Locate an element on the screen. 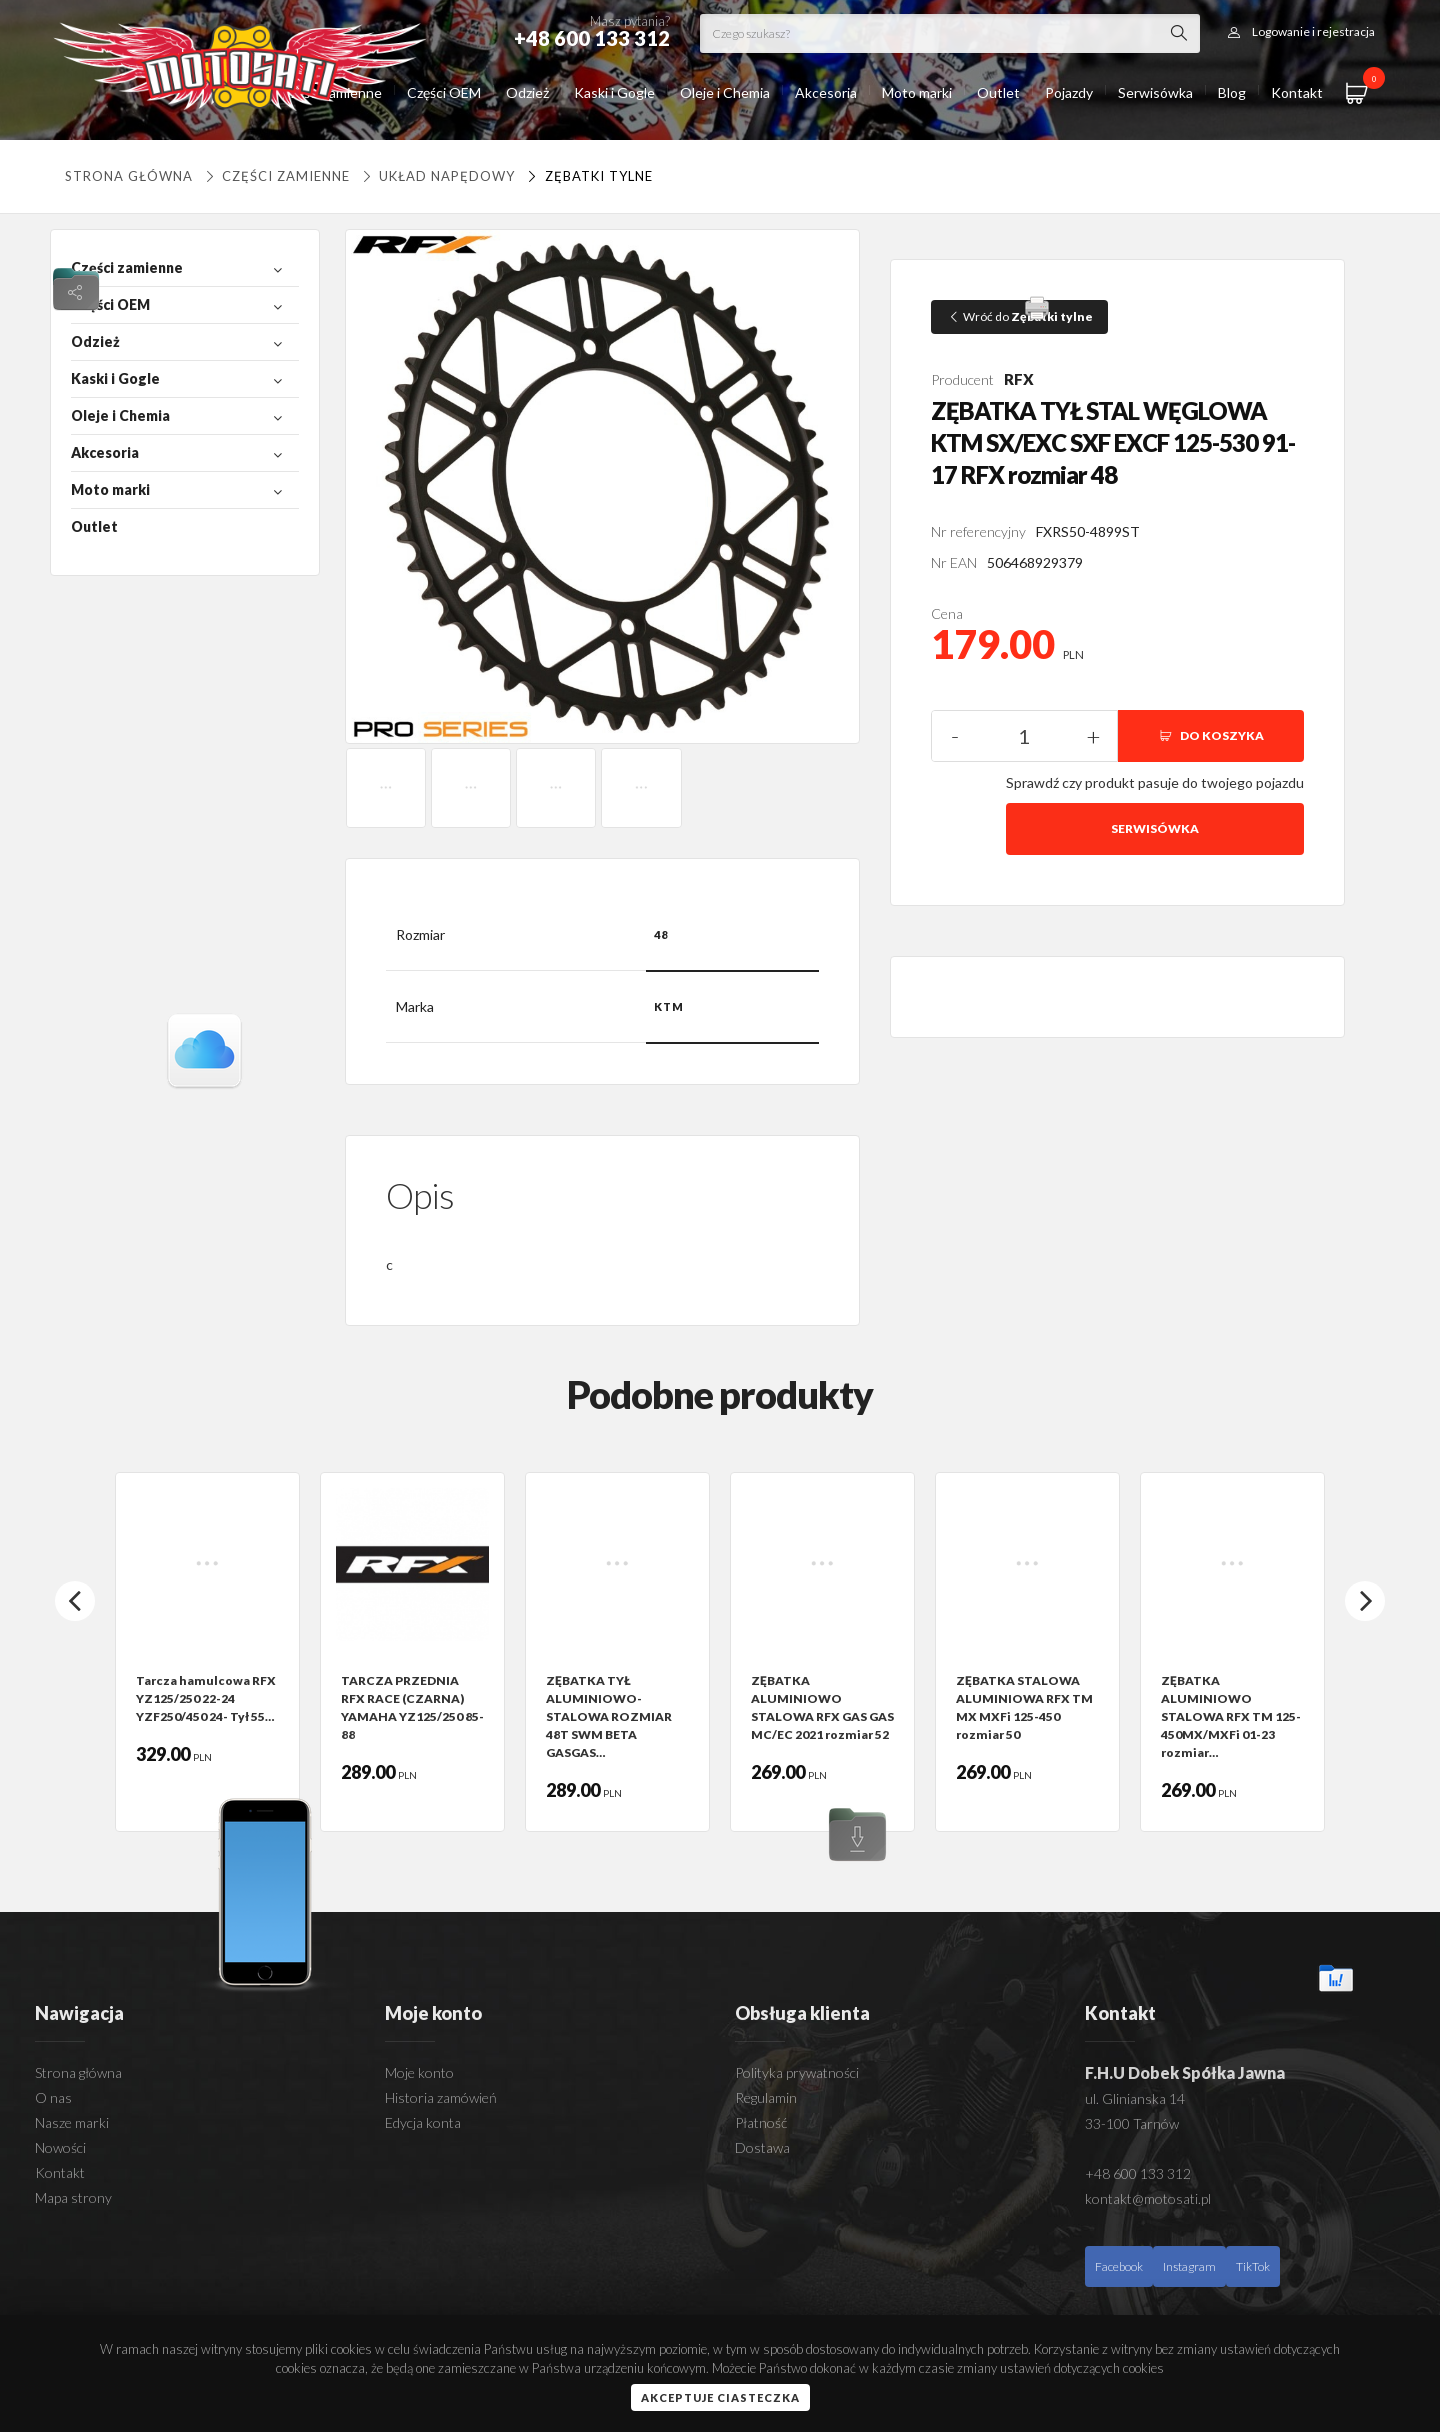  access iCloud storage and sync settings is located at coordinates (204, 1050).